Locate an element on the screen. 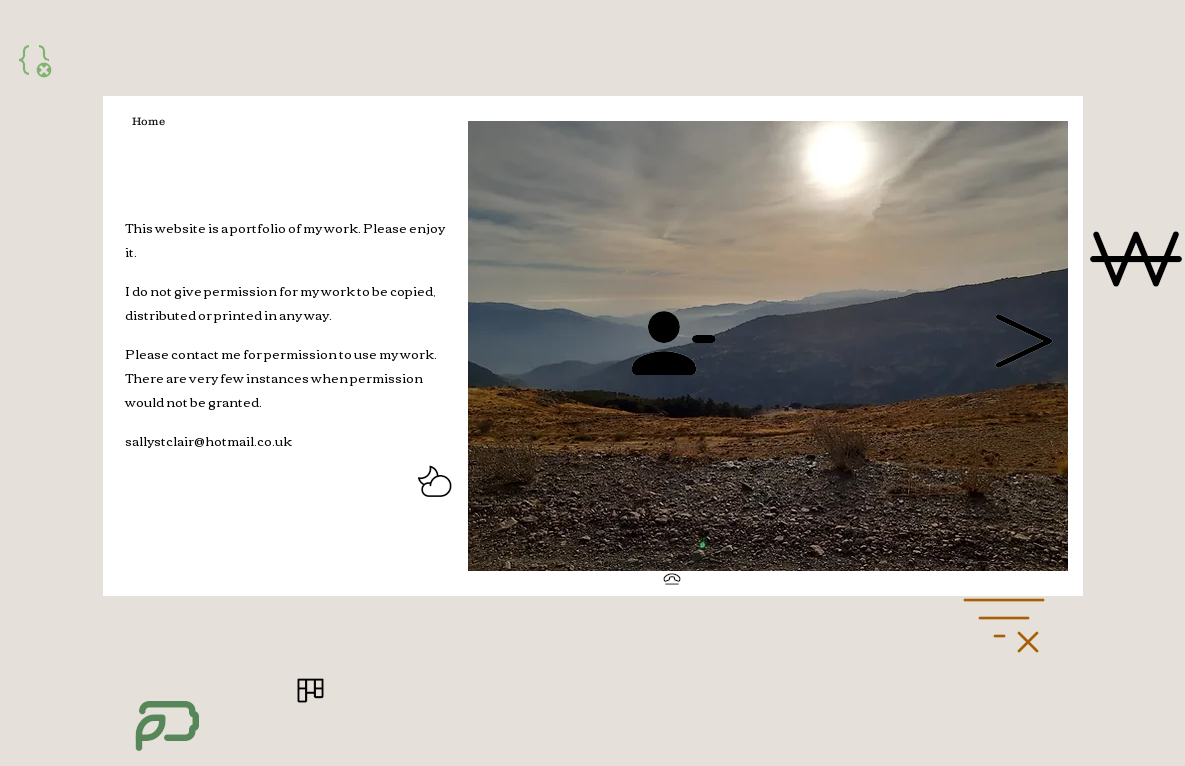 The image size is (1185, 766). clear all active filters is located at coordinates (1004, 615).